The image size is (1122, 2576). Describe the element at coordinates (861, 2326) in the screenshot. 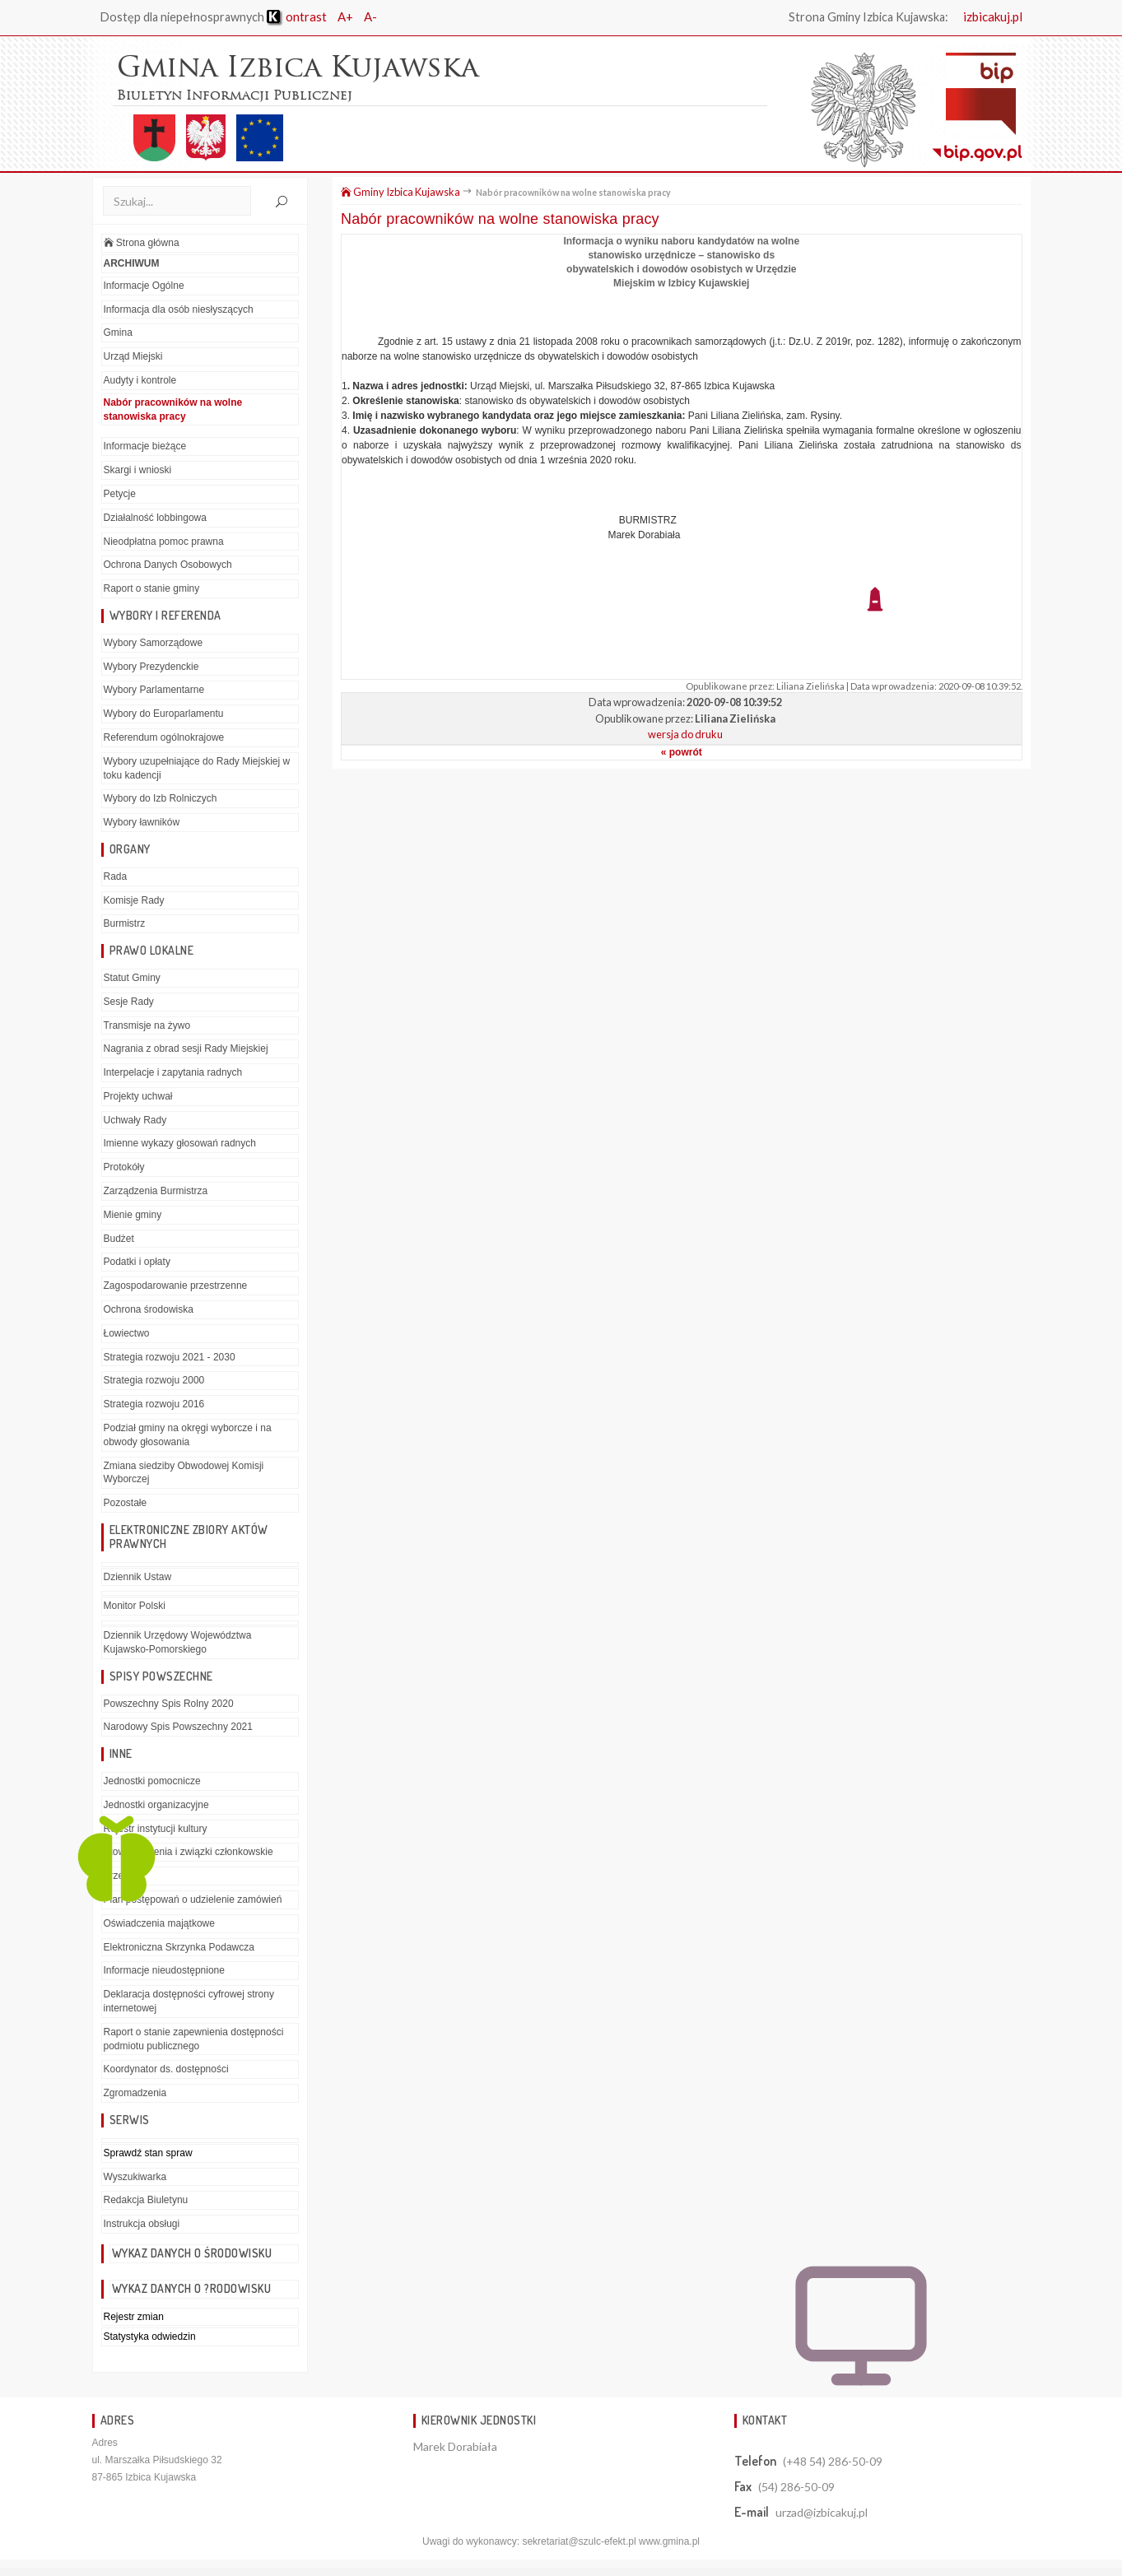

I see `switch to desktop display mode` at that location.